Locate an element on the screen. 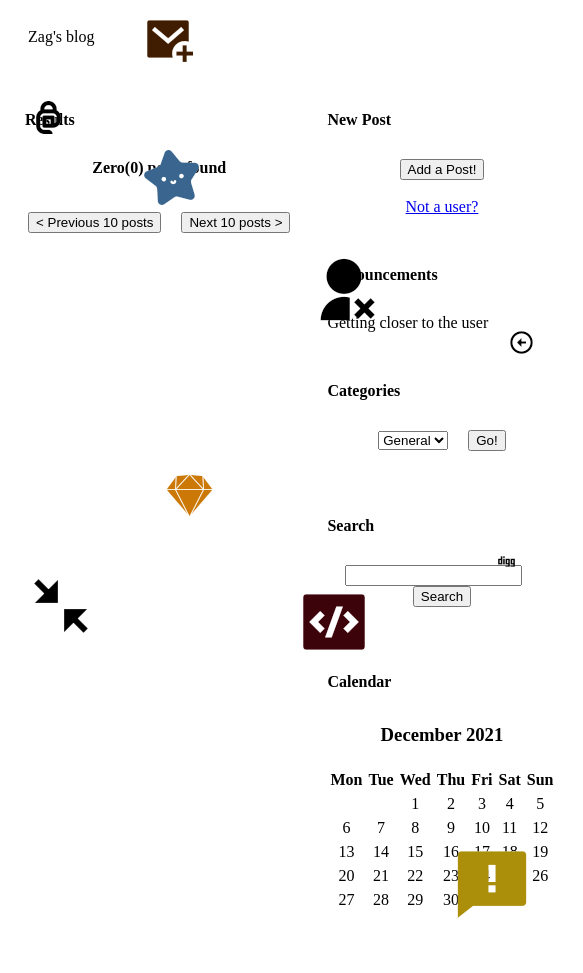  compose a new email is located at coordinates (168, 39).